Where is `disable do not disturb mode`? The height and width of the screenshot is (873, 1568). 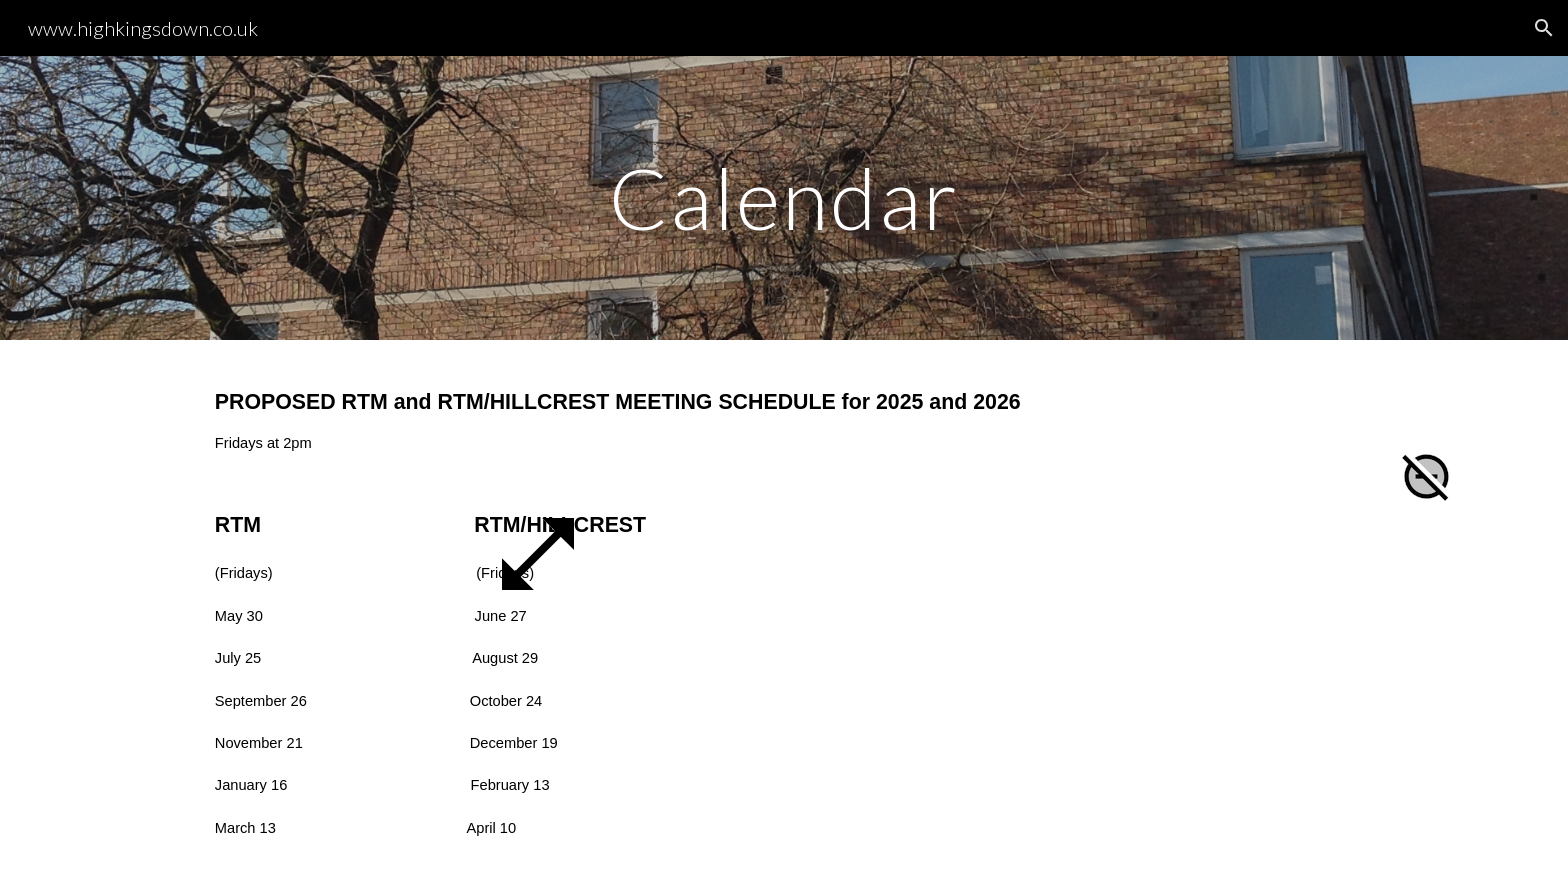
disable do not disturb mode is located at coordinates (1426, 476).